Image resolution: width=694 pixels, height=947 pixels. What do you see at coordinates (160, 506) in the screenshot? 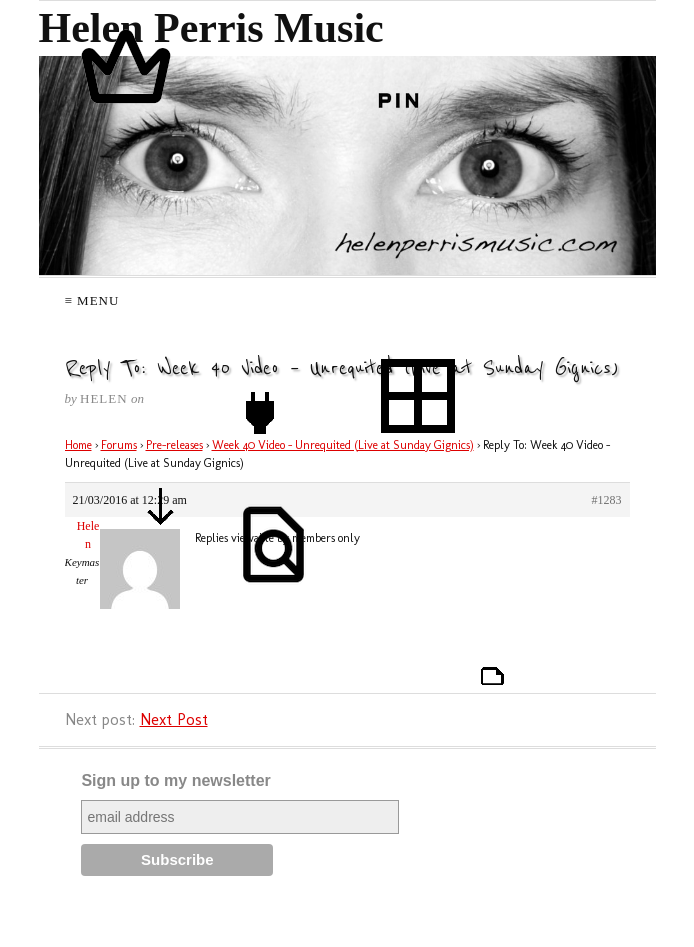
I see `navigate or scroll downward` at bounding box center [160, 506].